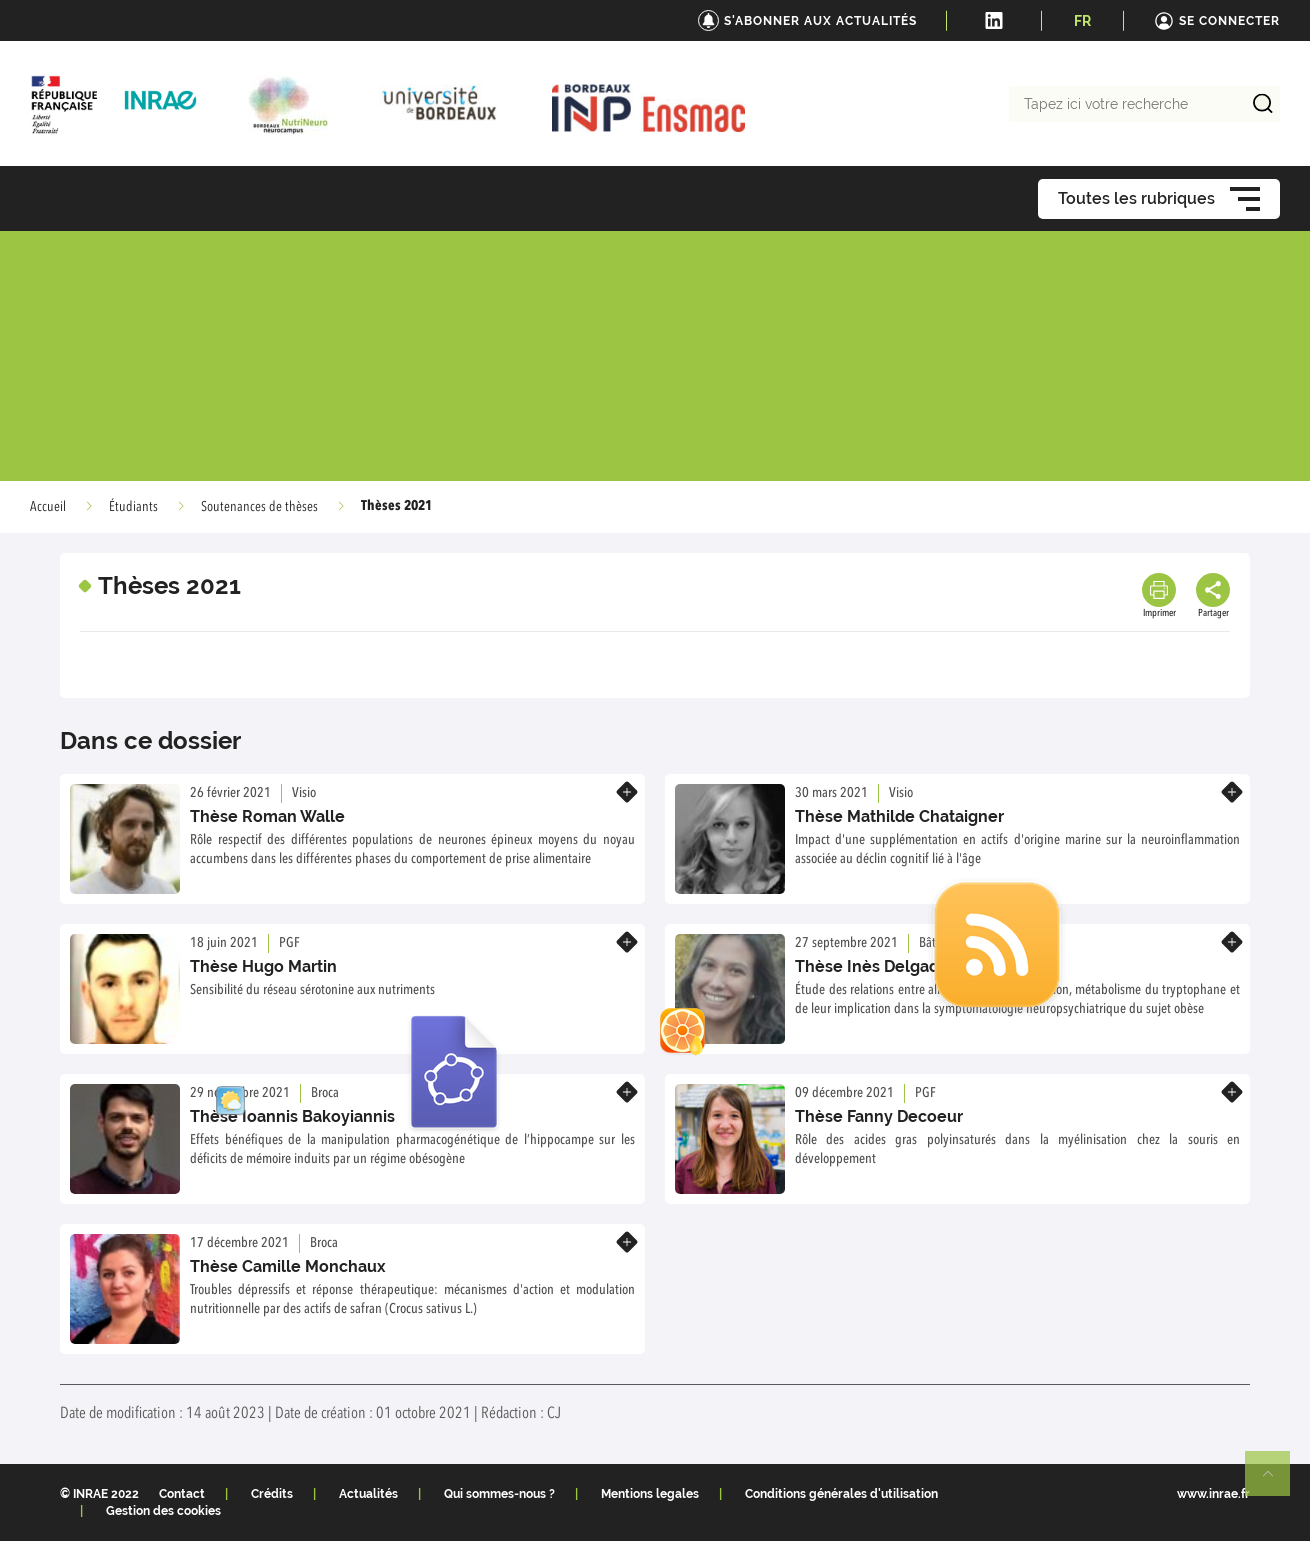 Image resolution: width=1310 pixels, height=1541 pixels. I want to click on access RSS feed settings, so click(997, 947).